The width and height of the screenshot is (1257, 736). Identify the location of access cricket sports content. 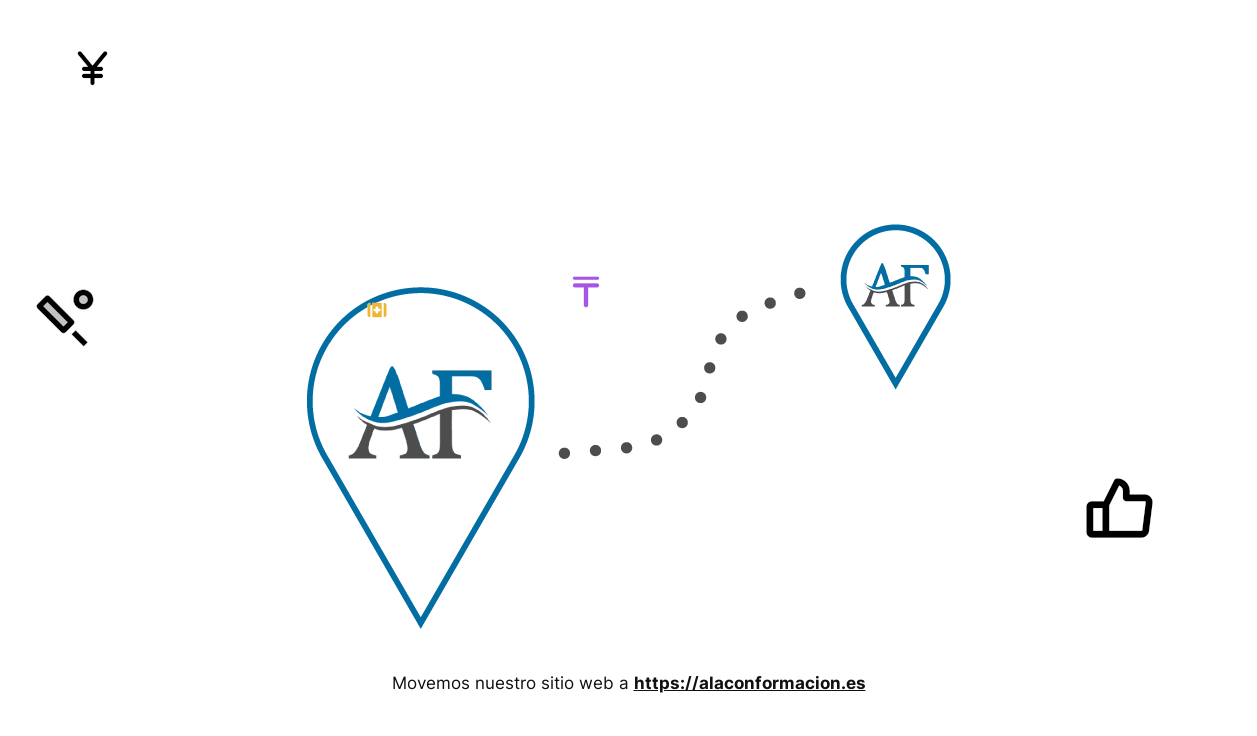
(65, 318).